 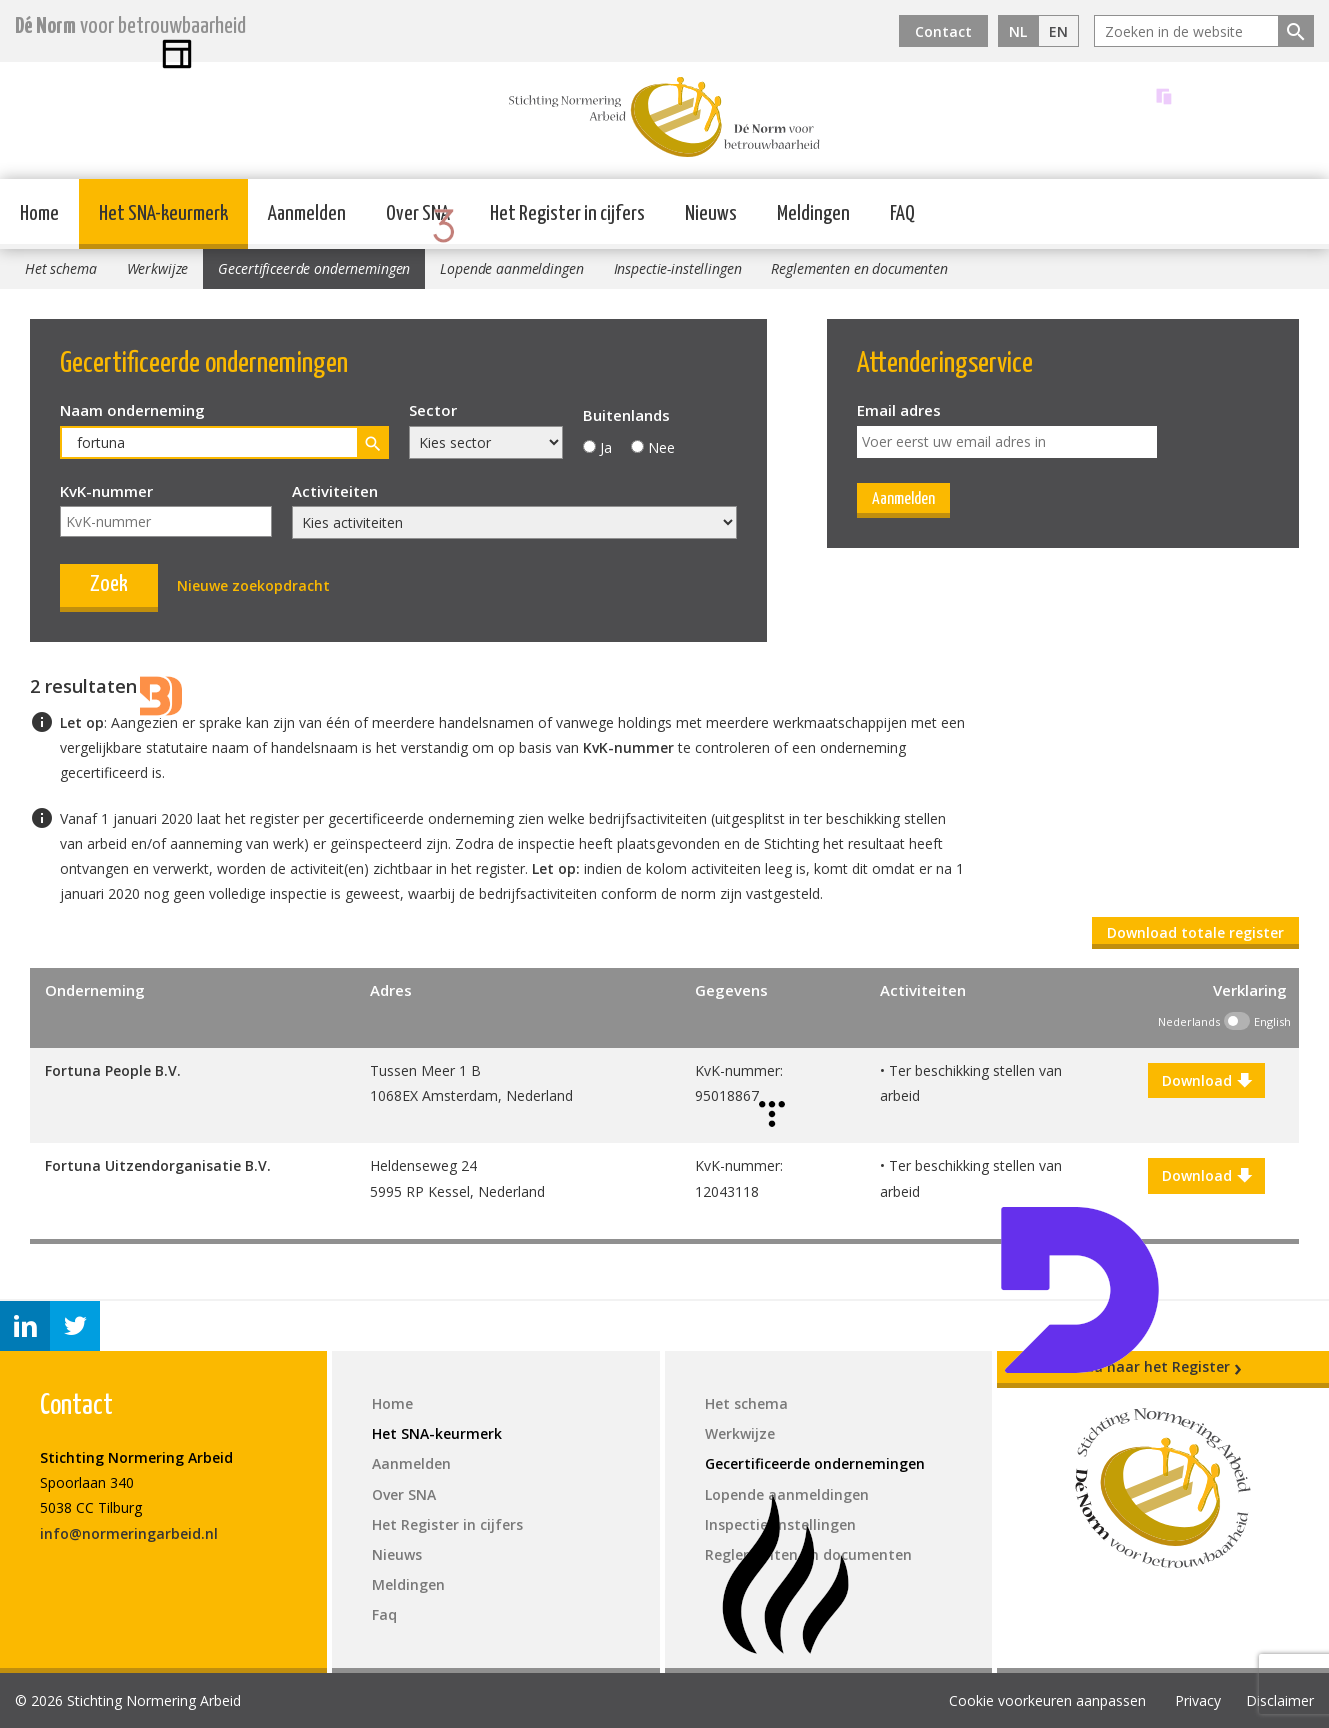 I want to click on visit tistory blog platform, so click(x=772, y=1114).